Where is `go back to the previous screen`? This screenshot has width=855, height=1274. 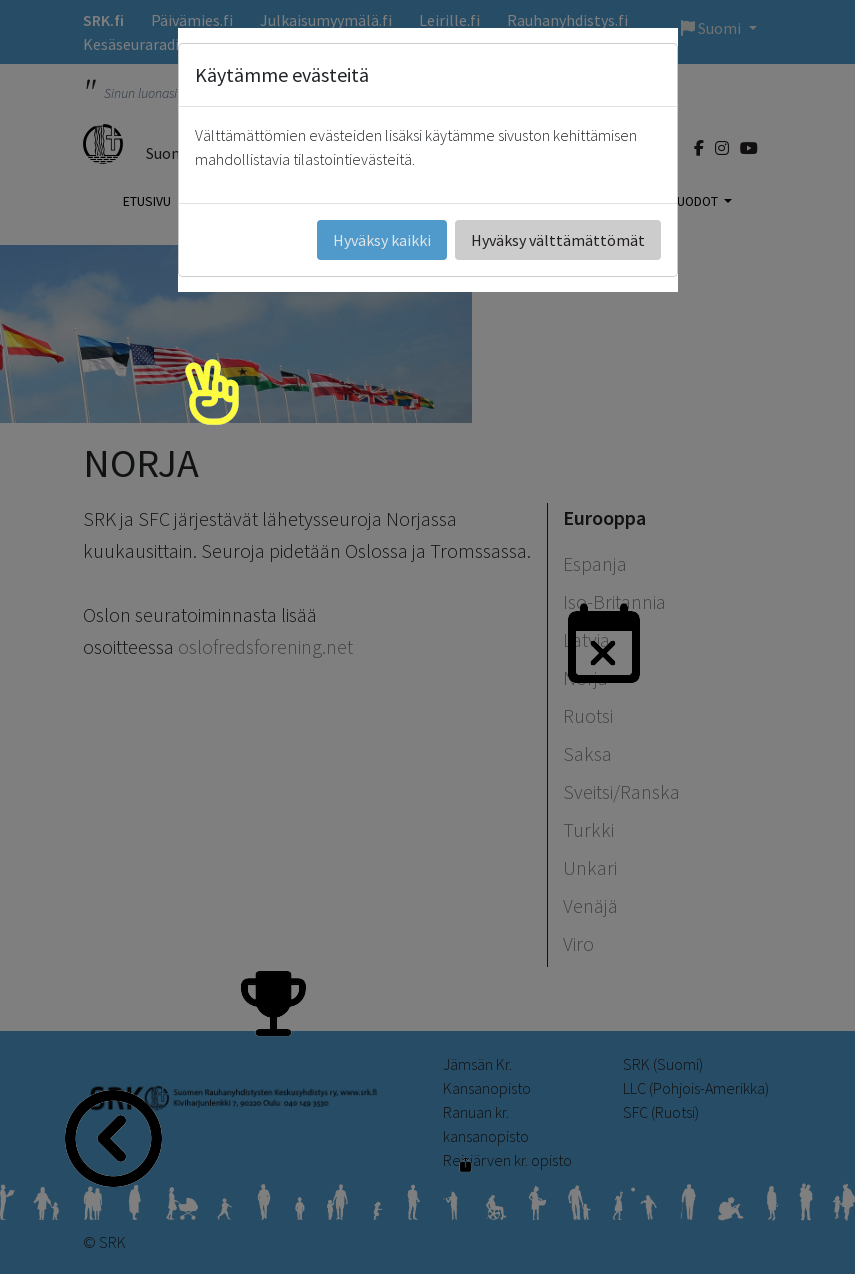 go back to the previous screen is located at coordinates (113, 1138).